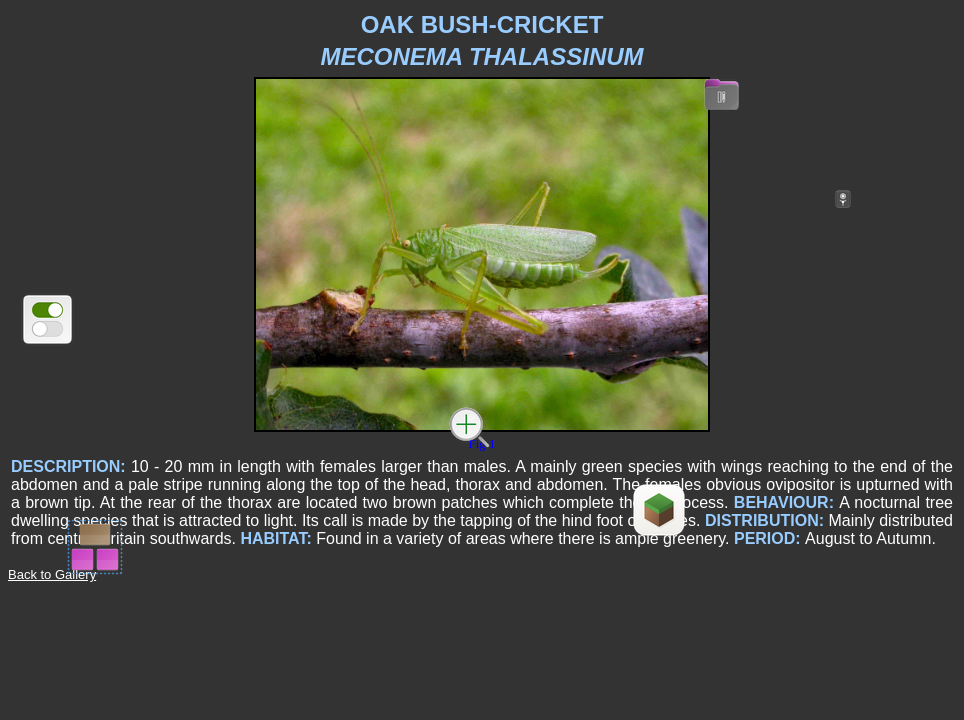  I want to click on launch minecraft, so click(659, 510).